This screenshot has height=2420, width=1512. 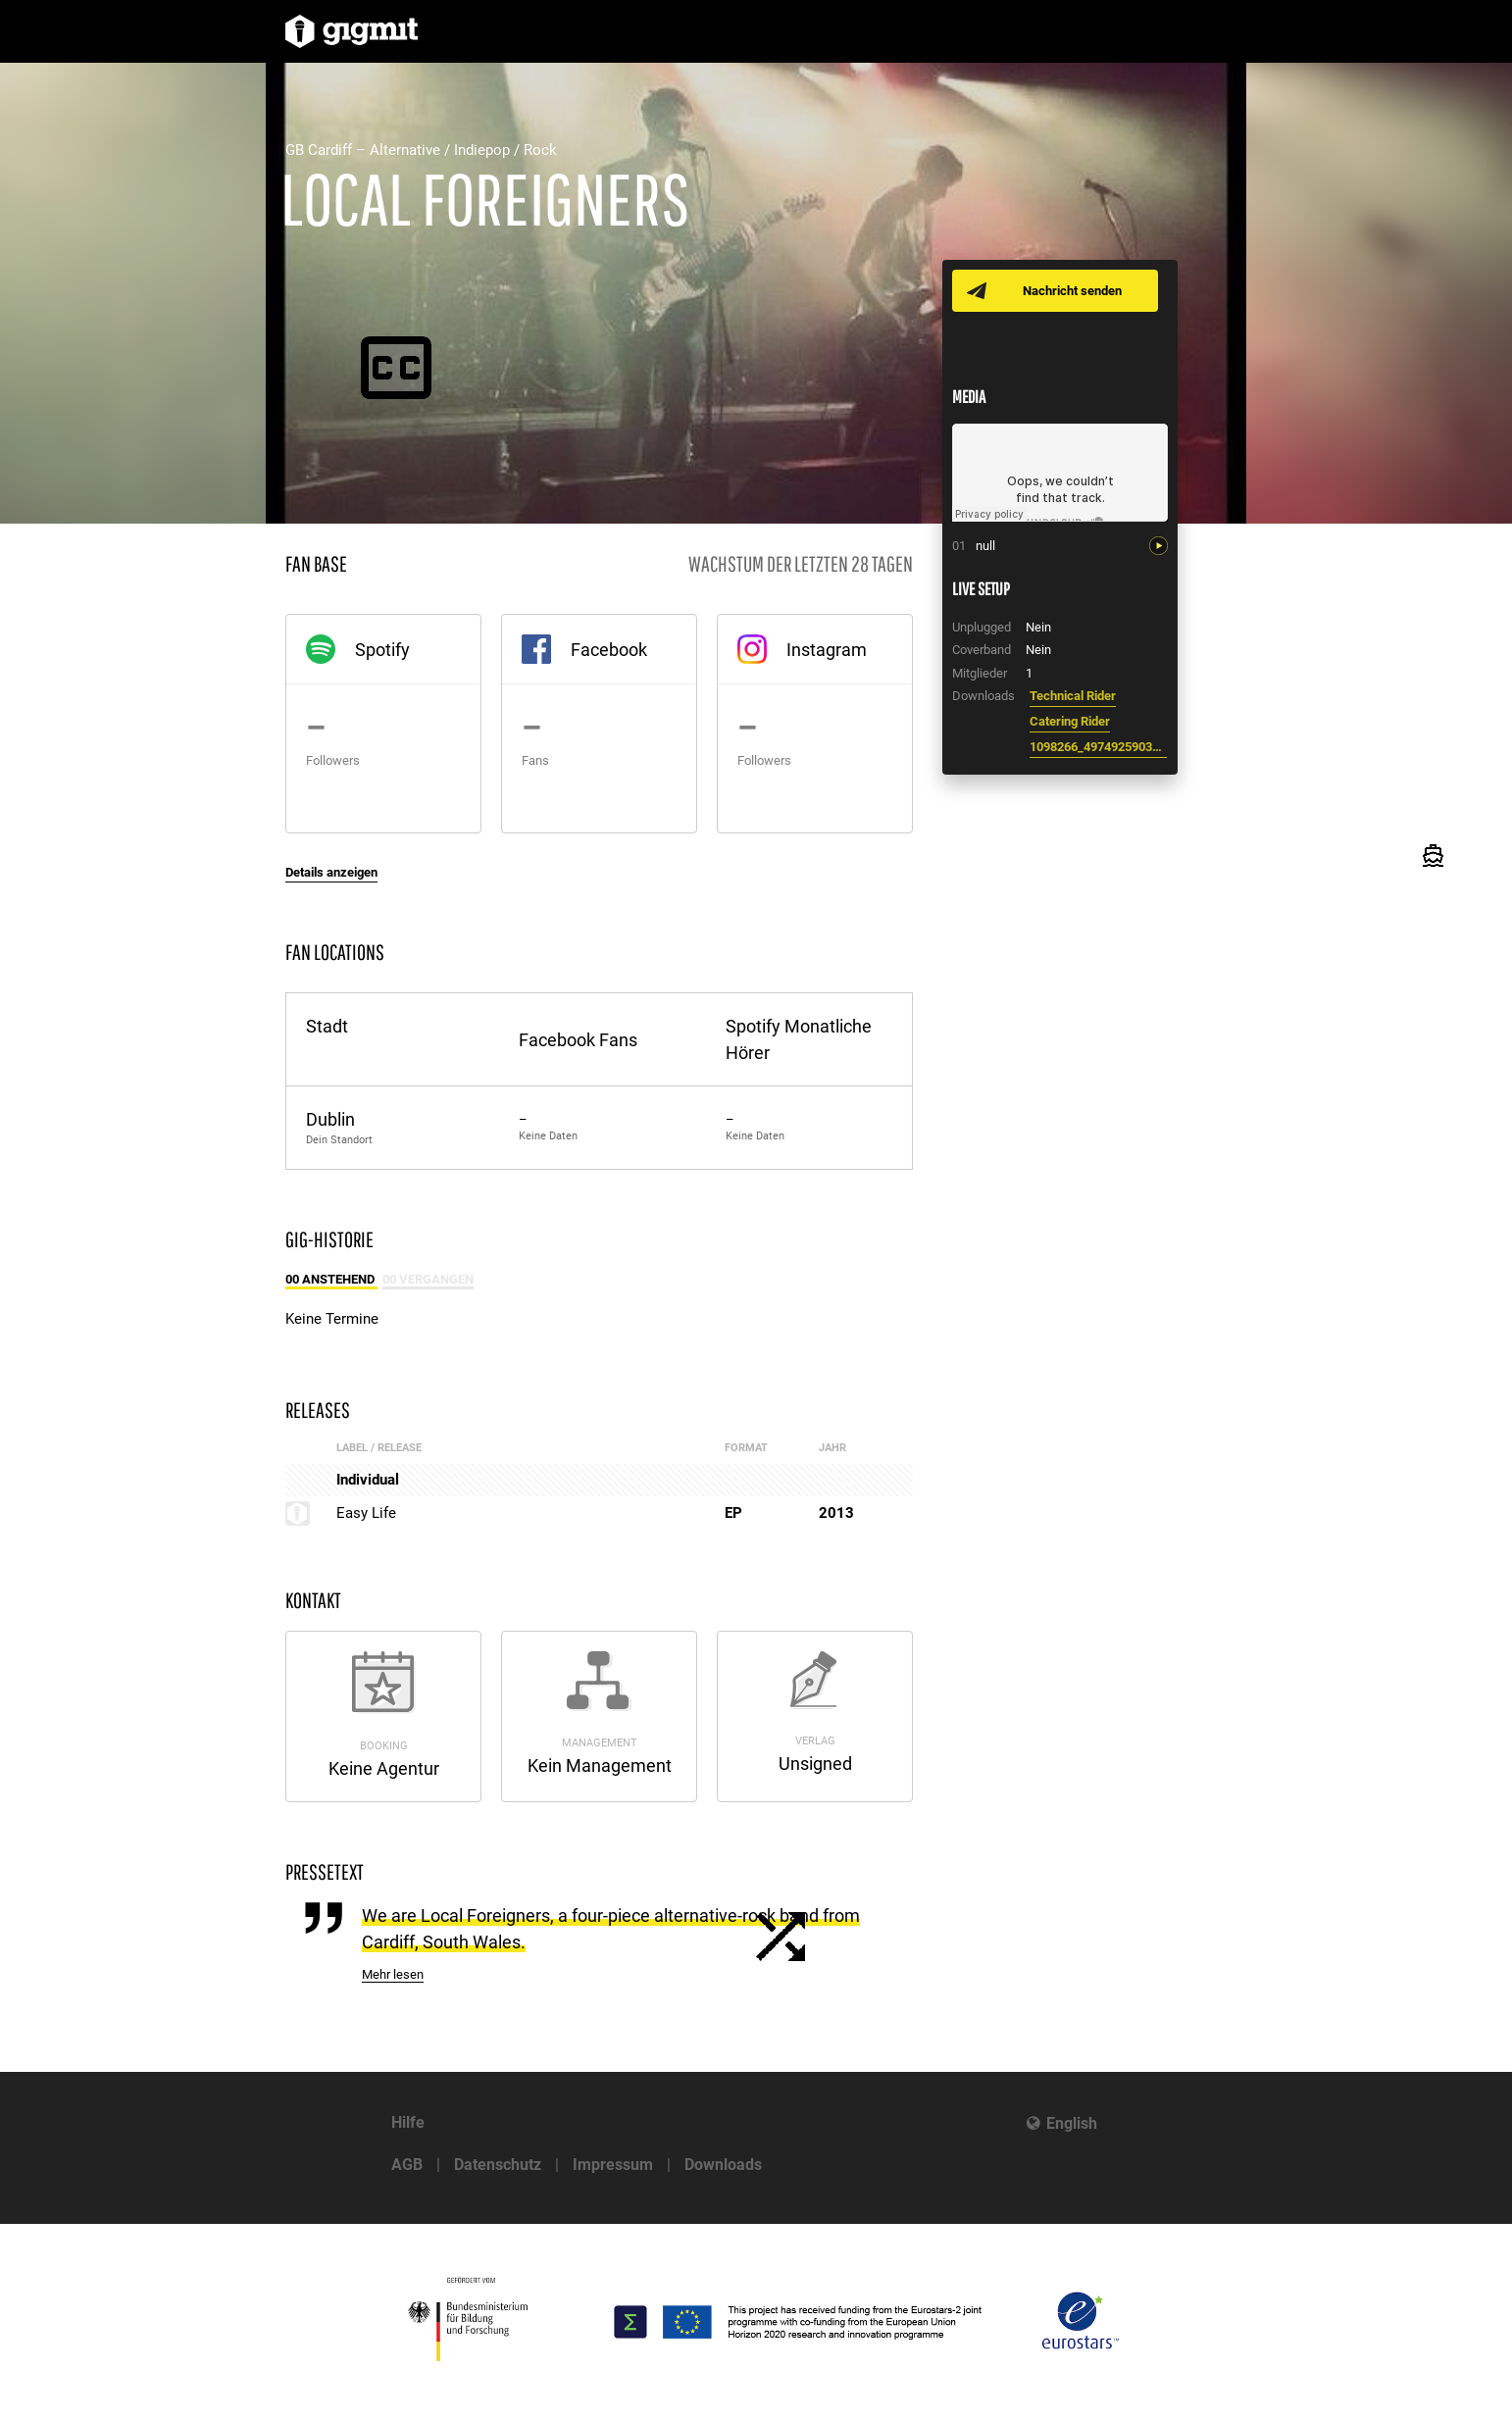 I want to click on get directions by ferry or boat, so click(x=1433, y=855).